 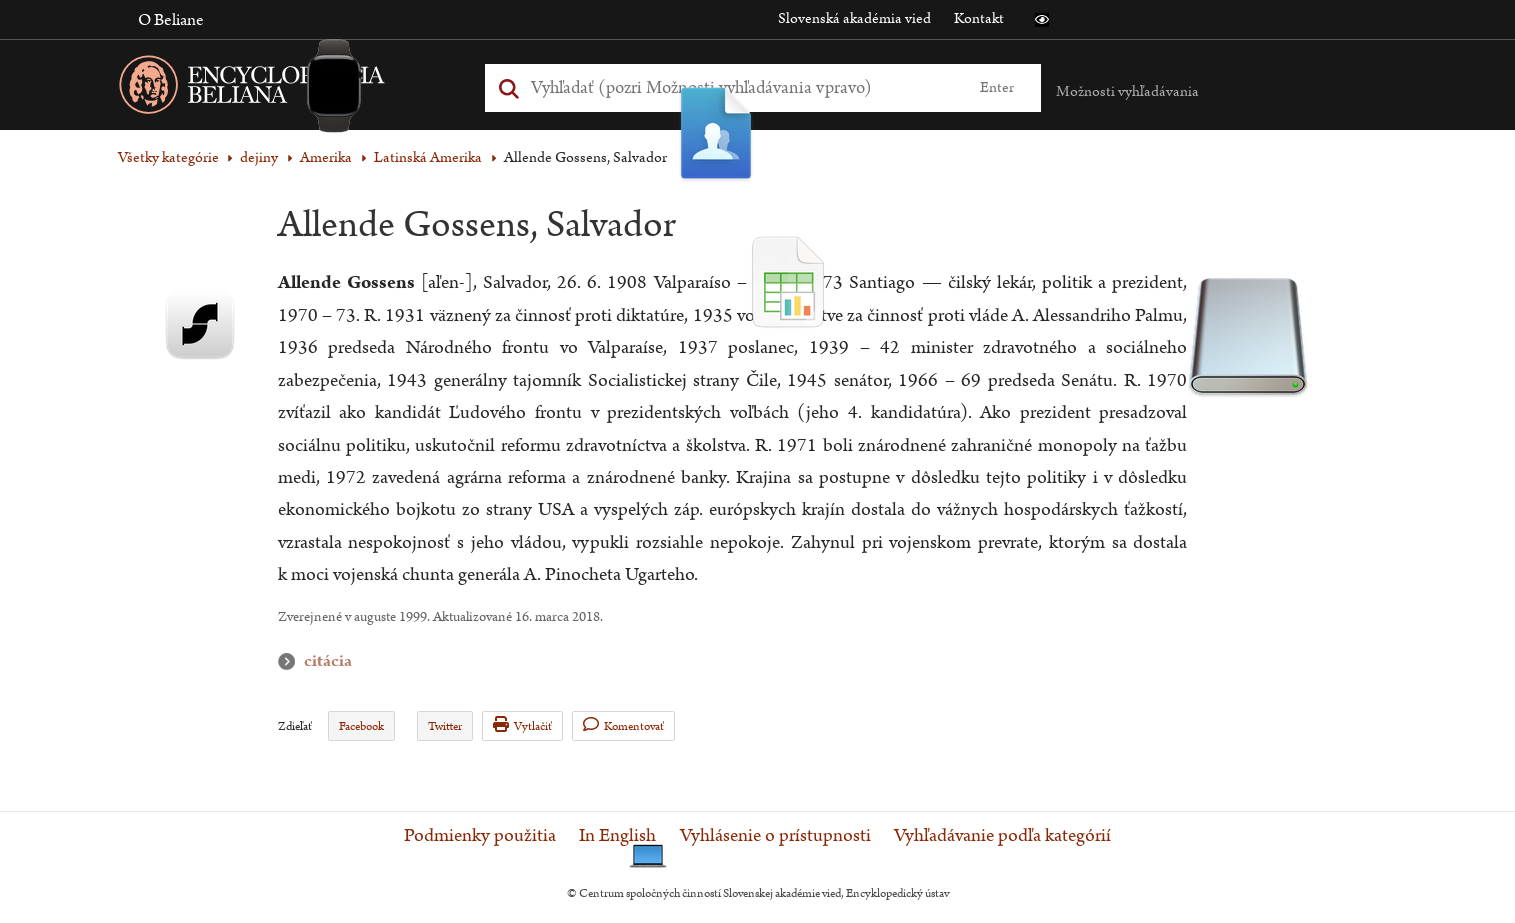 I want to click on user data or contacts file, so click(x=716, y=133).